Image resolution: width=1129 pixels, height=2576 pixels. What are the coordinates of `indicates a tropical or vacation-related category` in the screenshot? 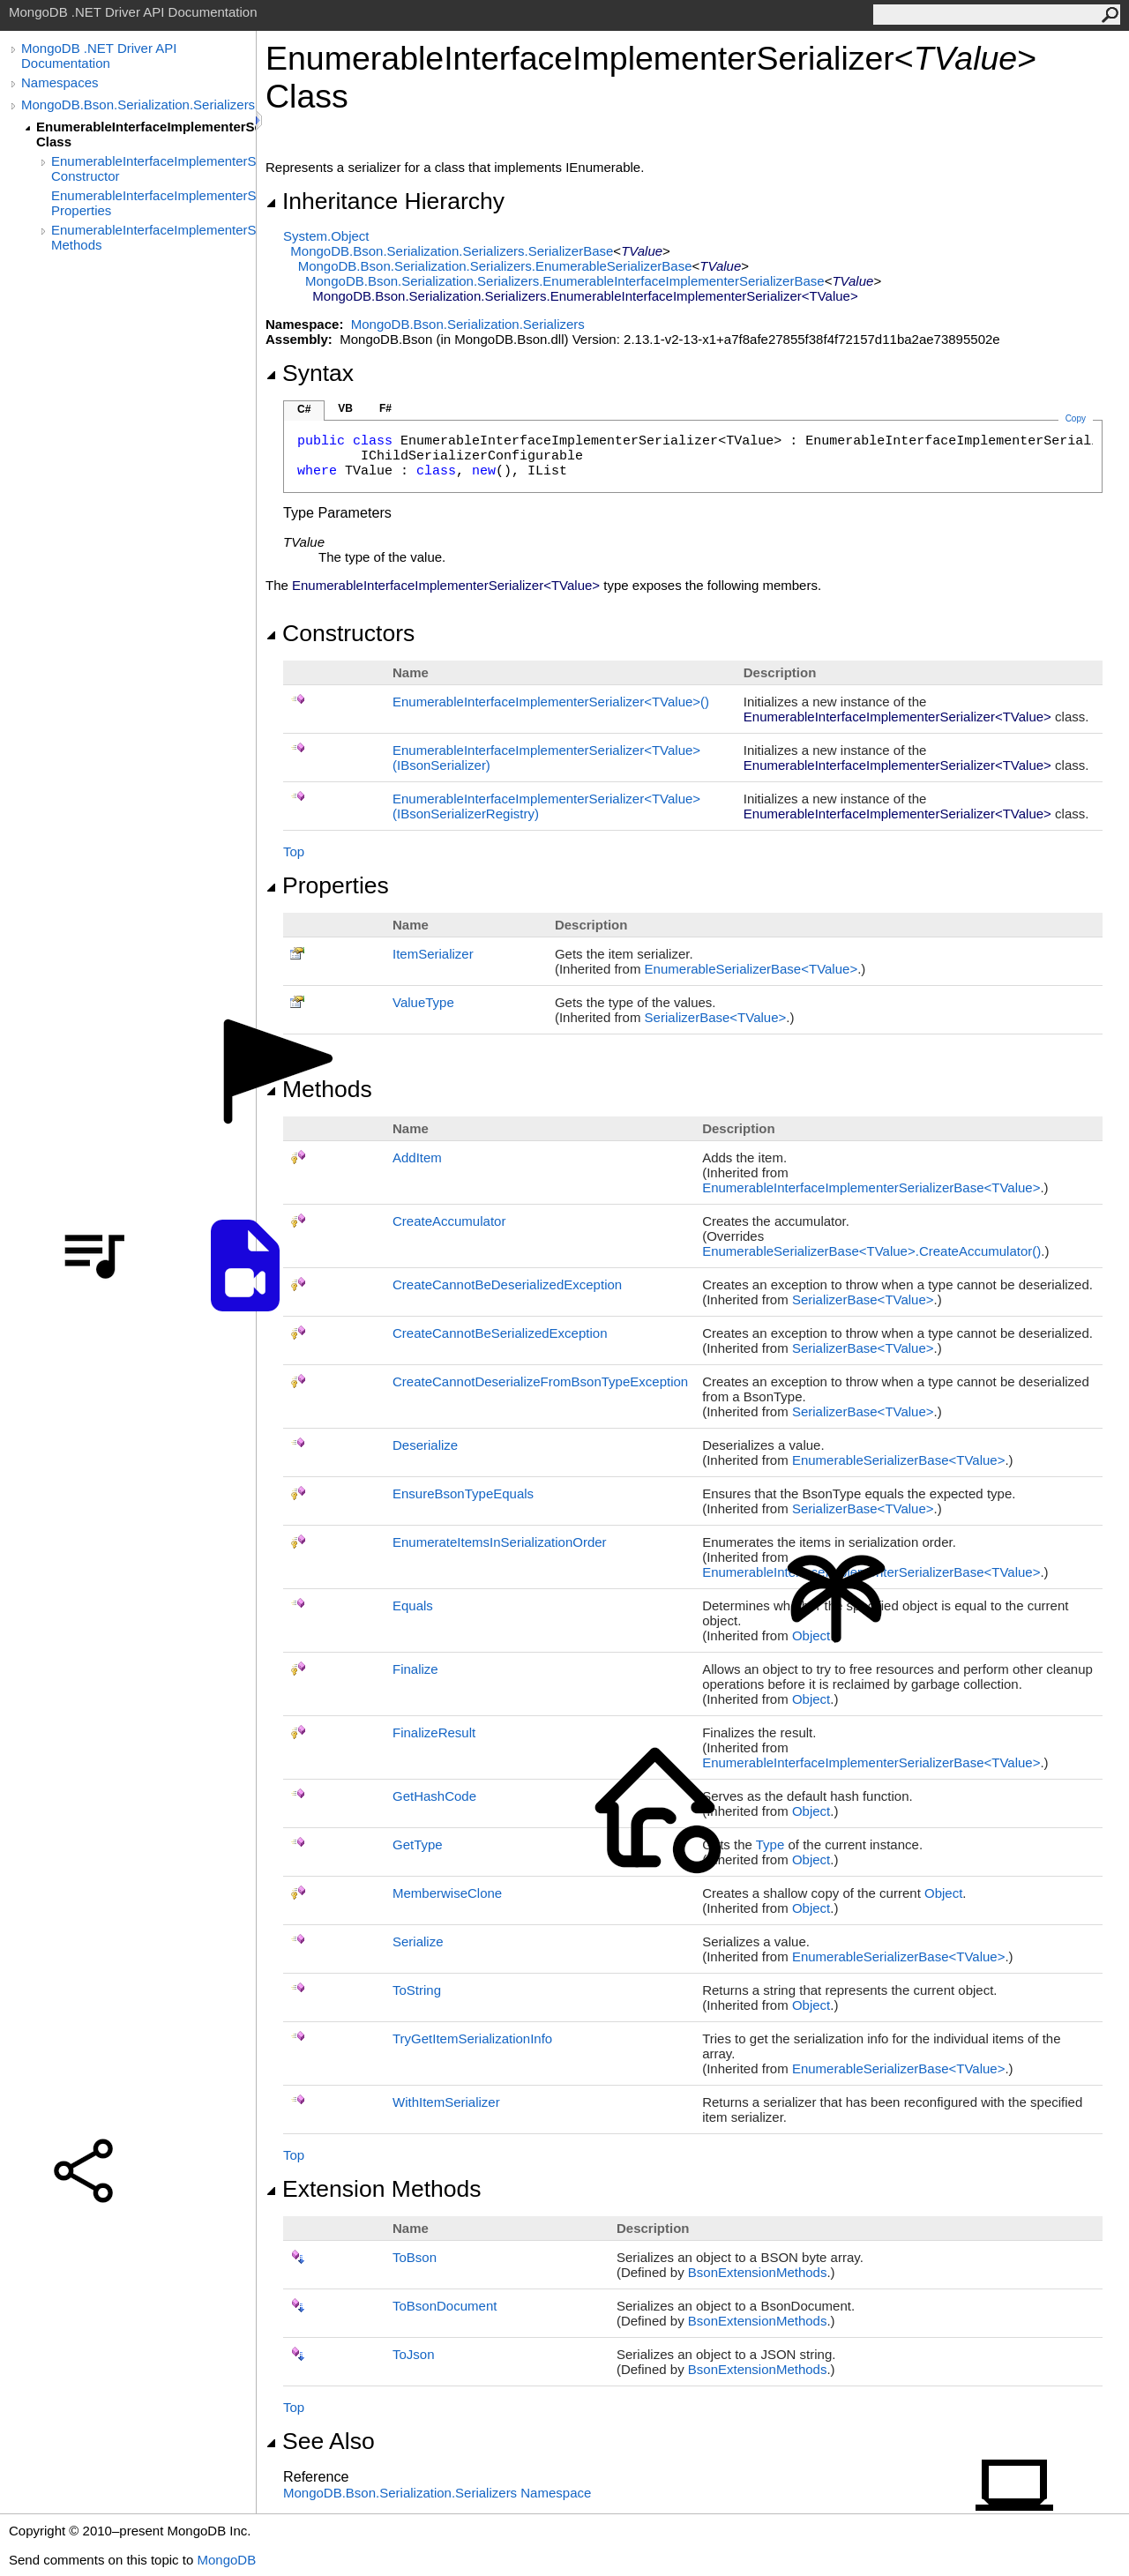 It's located at (836, 1597).